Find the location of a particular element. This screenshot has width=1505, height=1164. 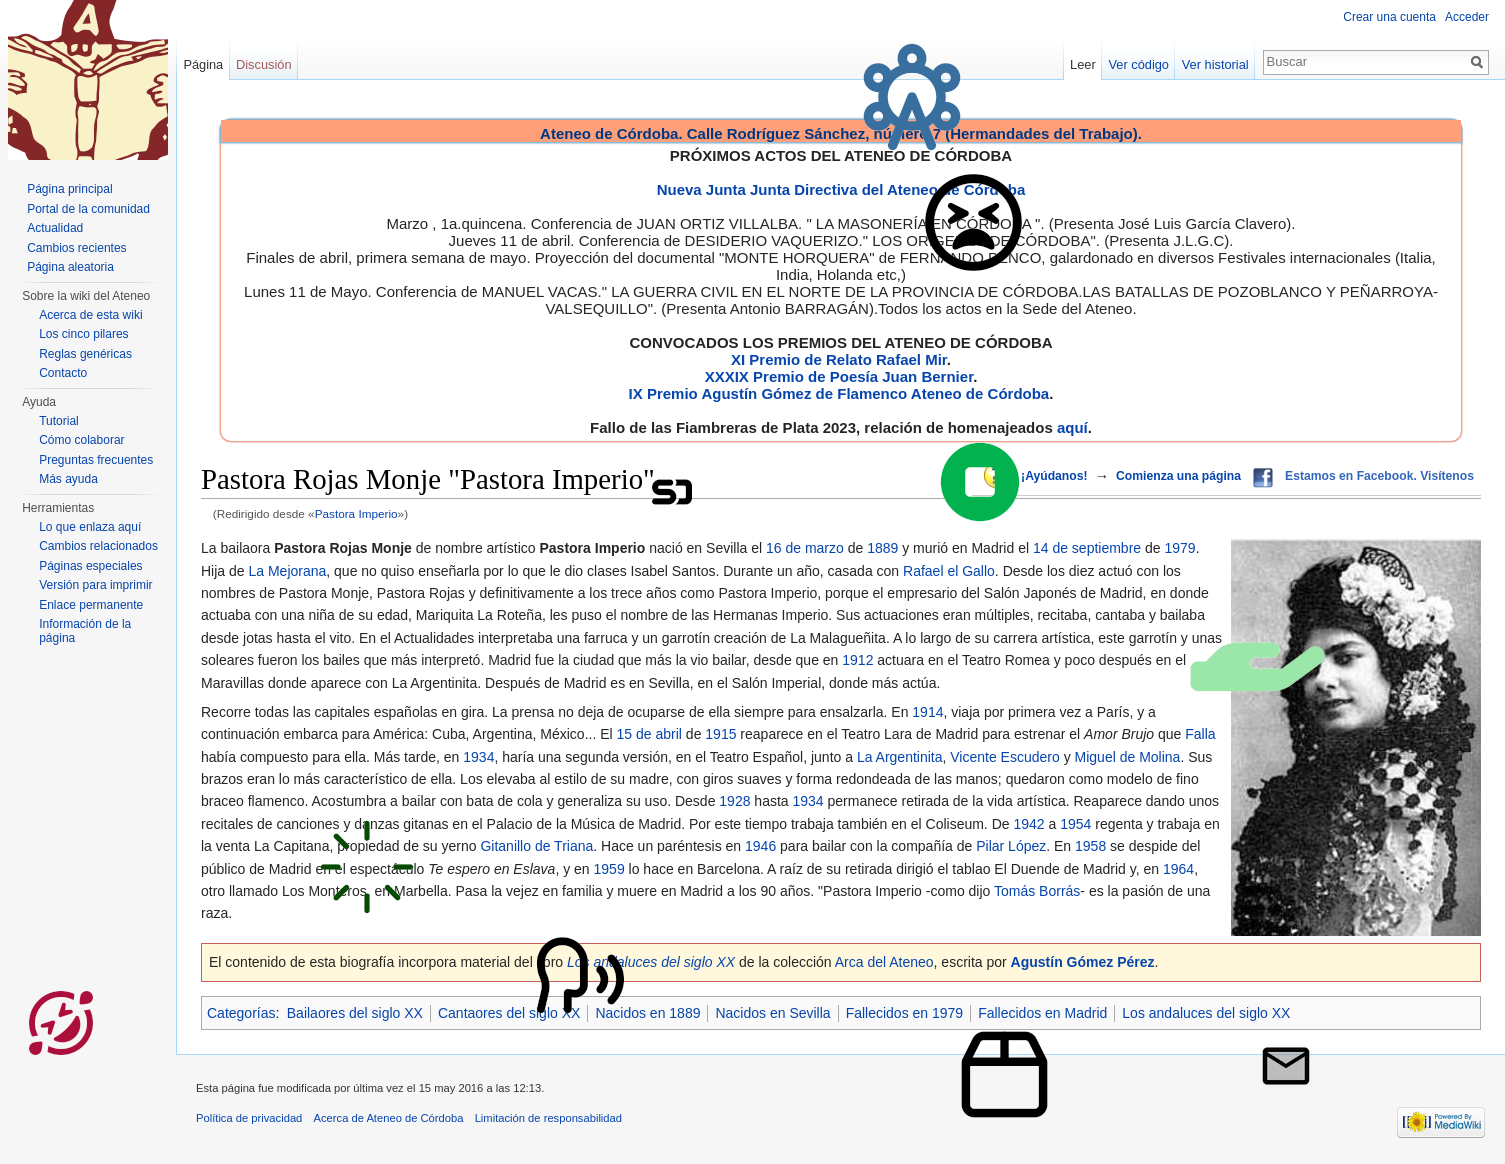

receive or accept an item is located at coordinates (1257, 631).